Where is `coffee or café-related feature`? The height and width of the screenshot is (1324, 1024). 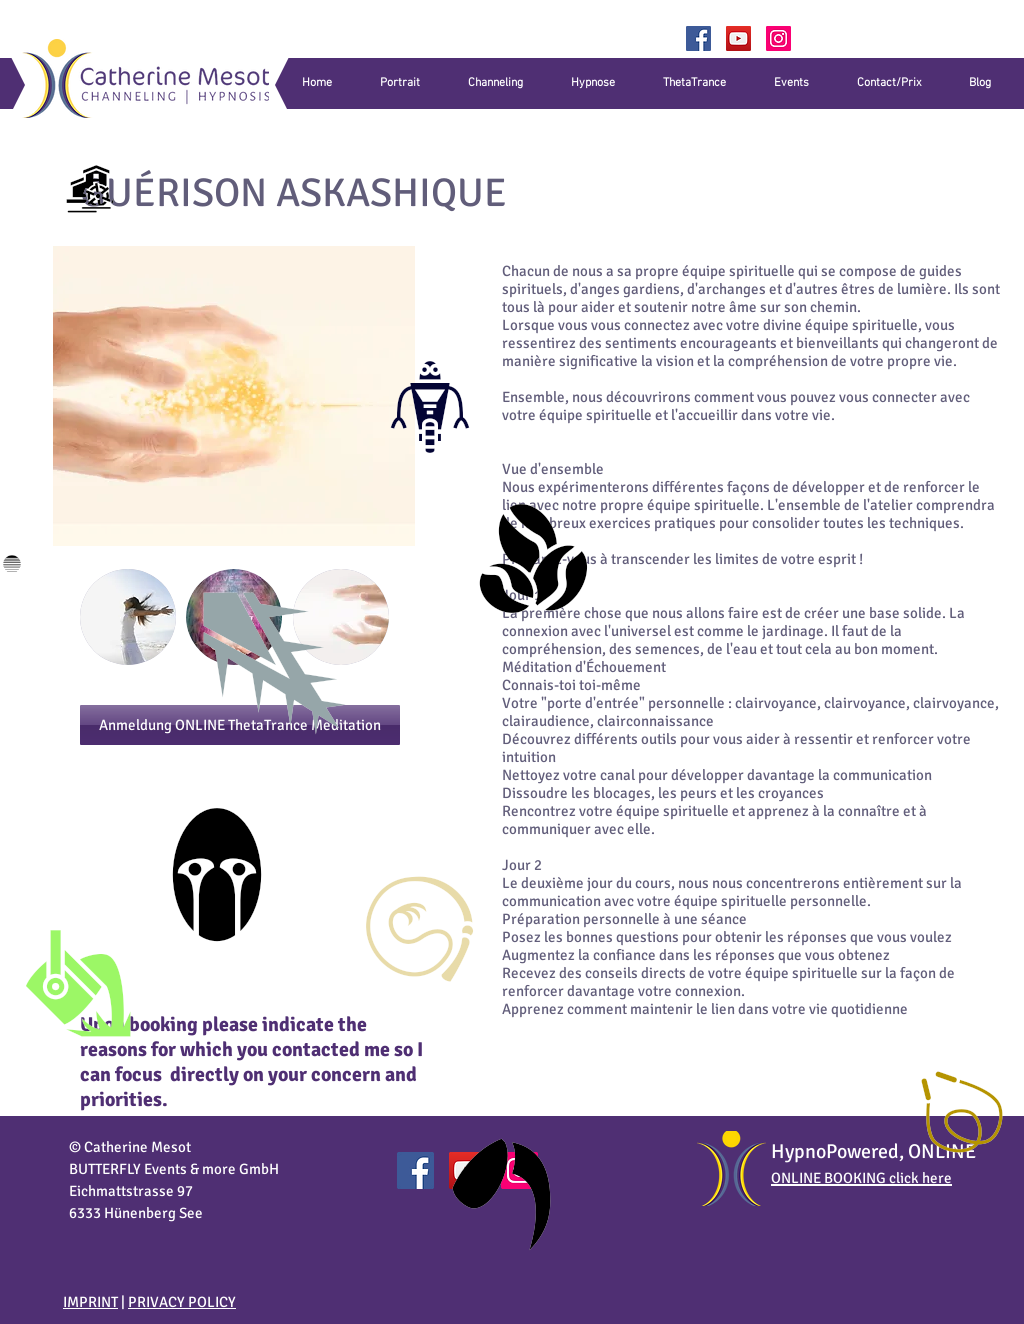 coffee or café-related feature is located at coordinates (533, 557).